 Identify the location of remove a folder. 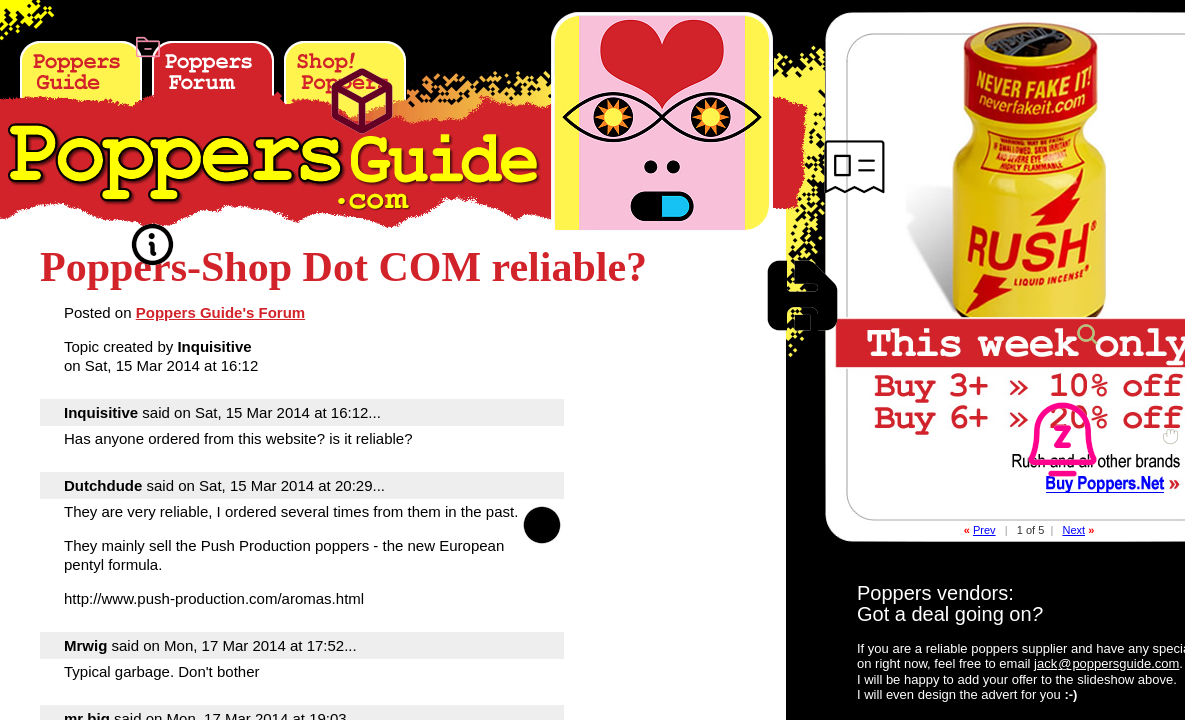
(148, 47).